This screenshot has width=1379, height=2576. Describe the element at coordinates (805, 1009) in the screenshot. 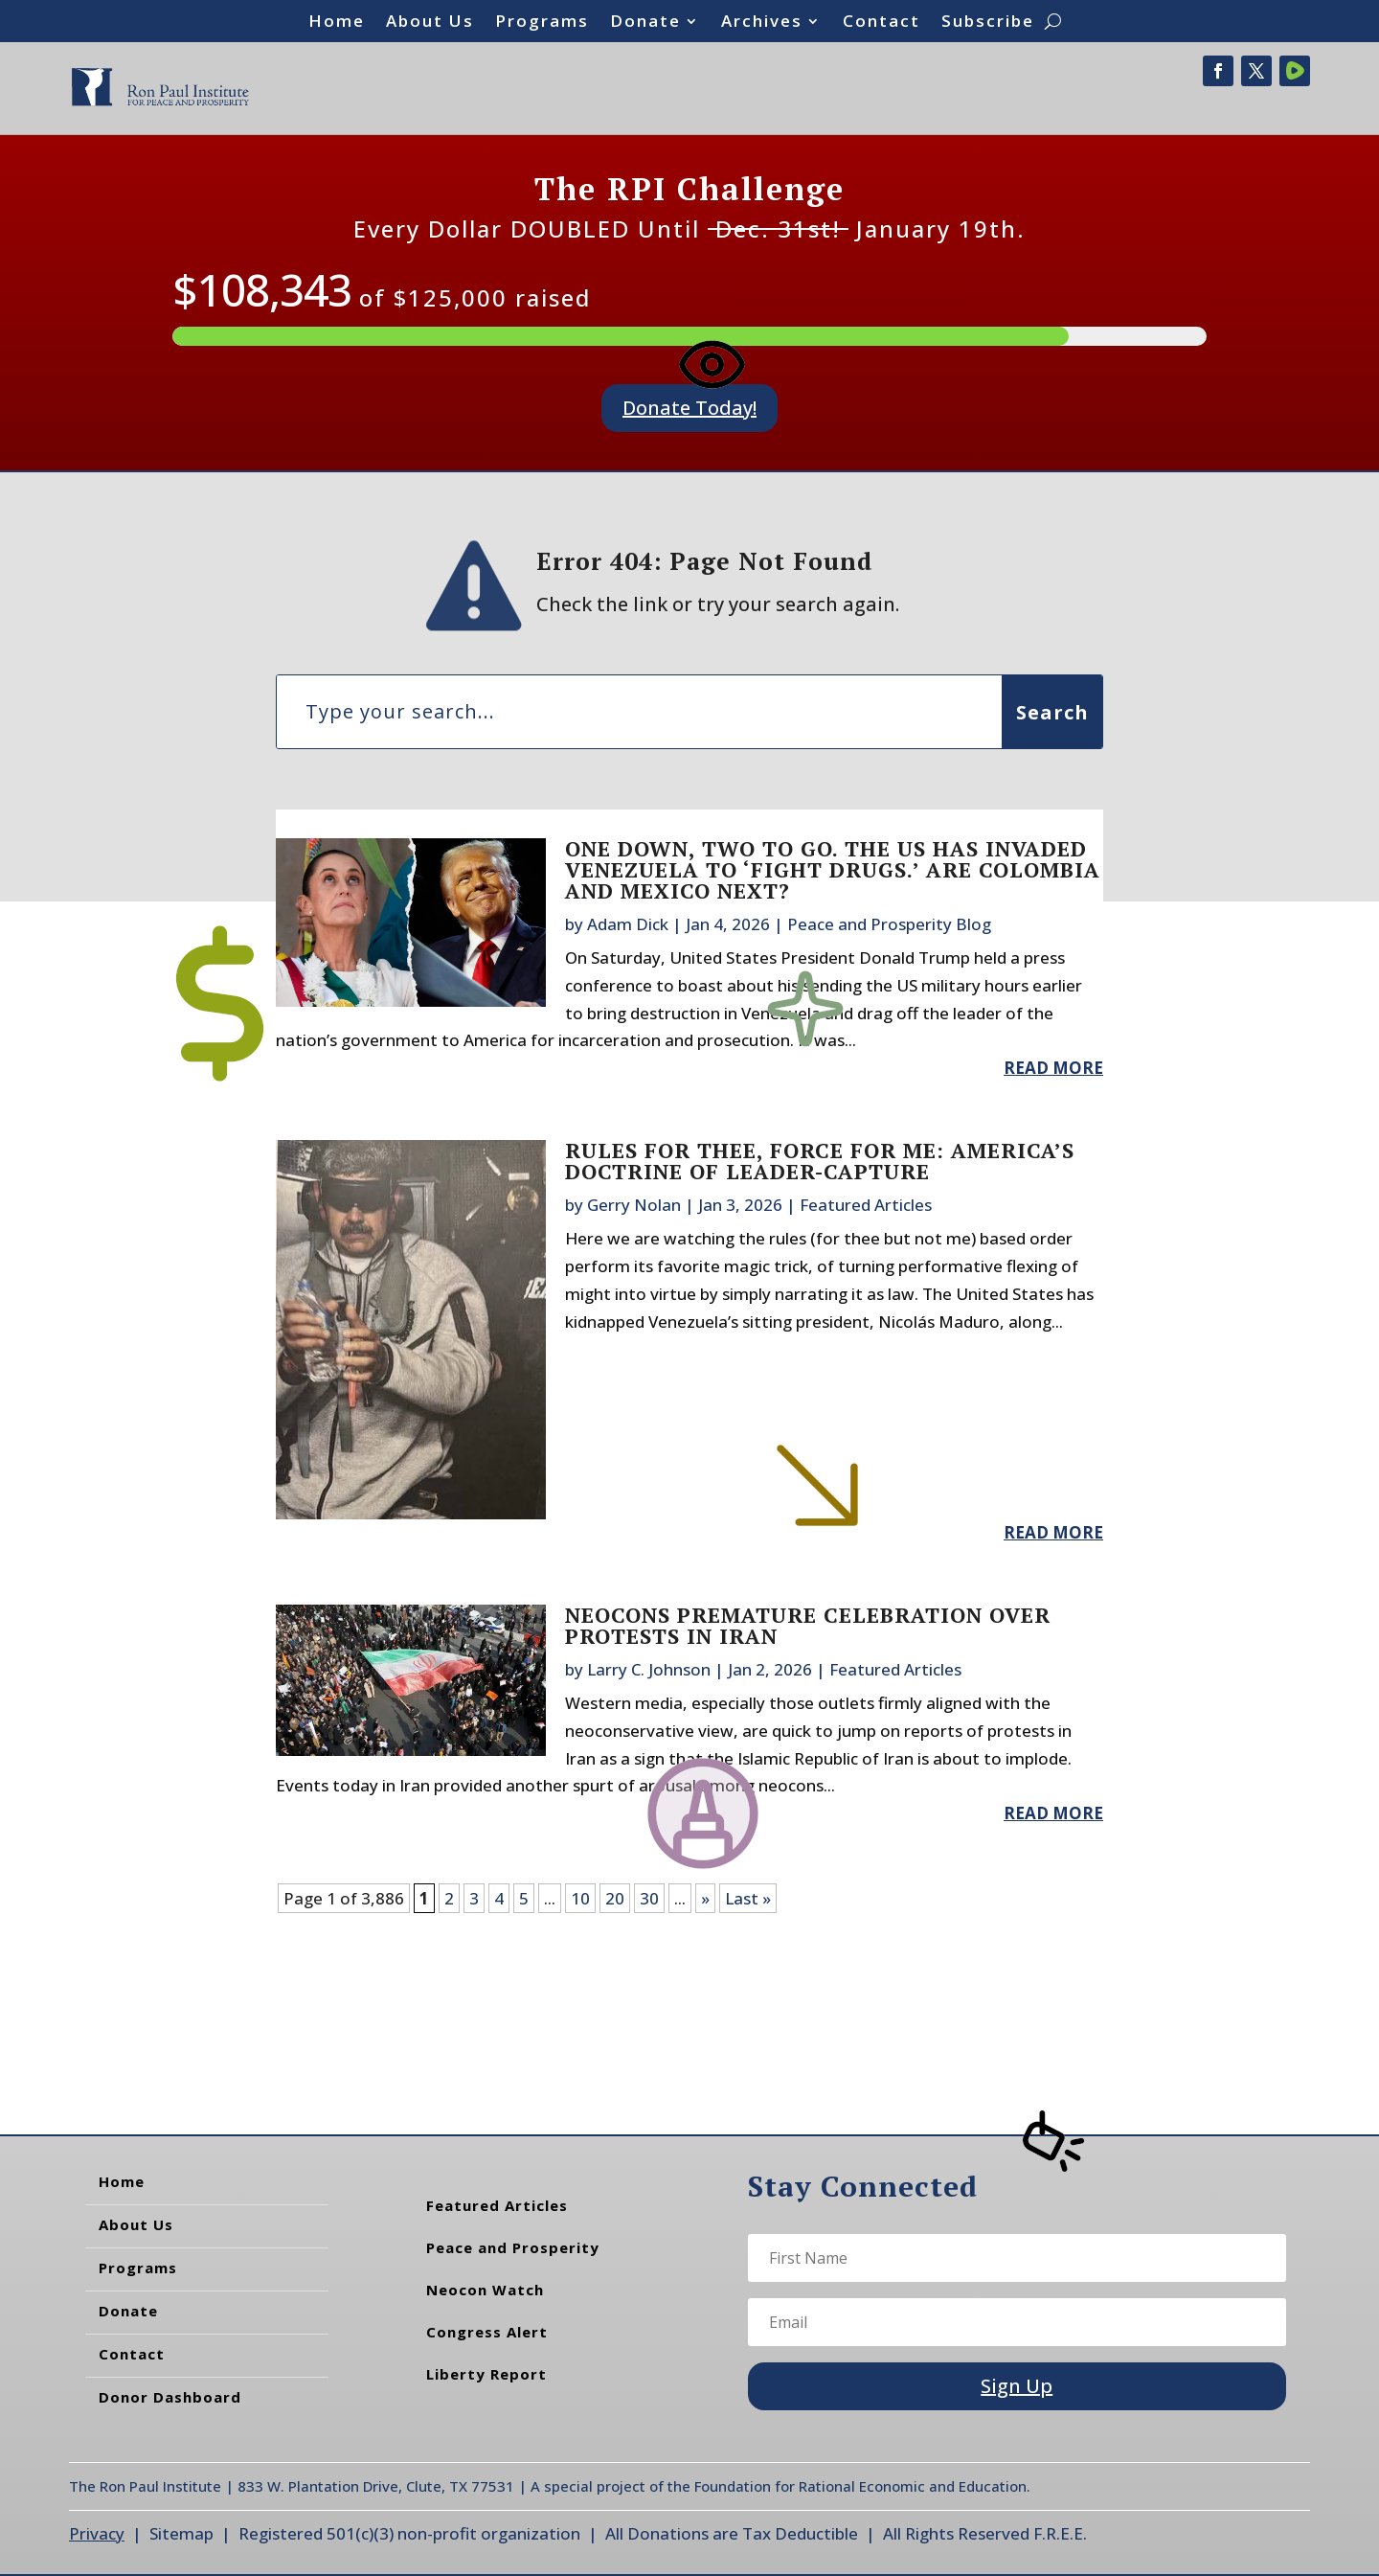

I see `indicates AI-generated or enhanced content` at that location.